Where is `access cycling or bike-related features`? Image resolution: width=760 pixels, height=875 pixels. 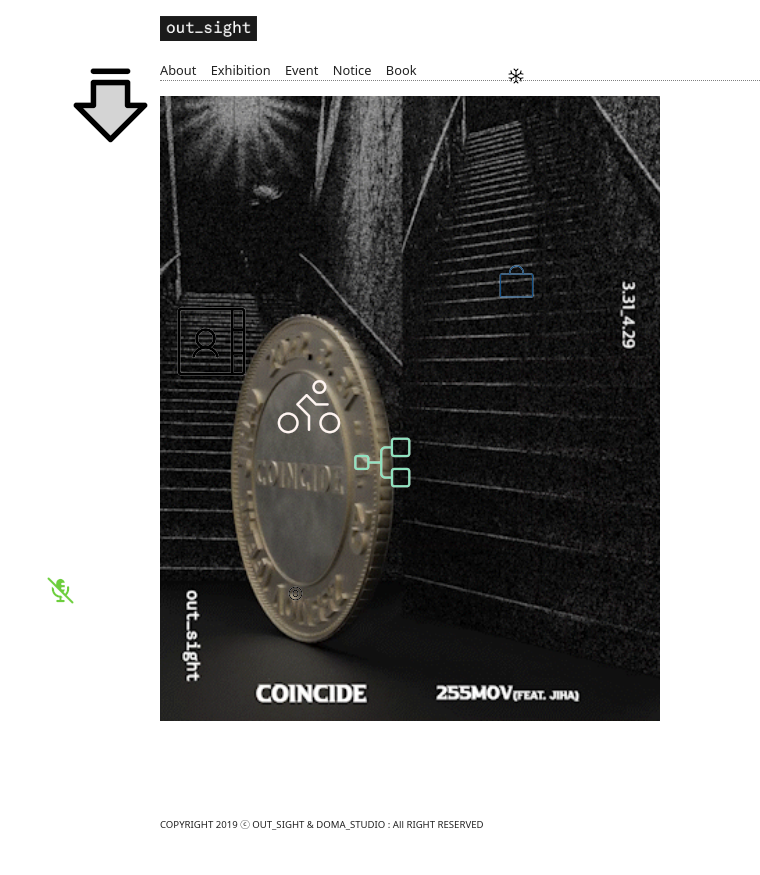
access cycling or bike-related features is located at coordinates (309, 409).